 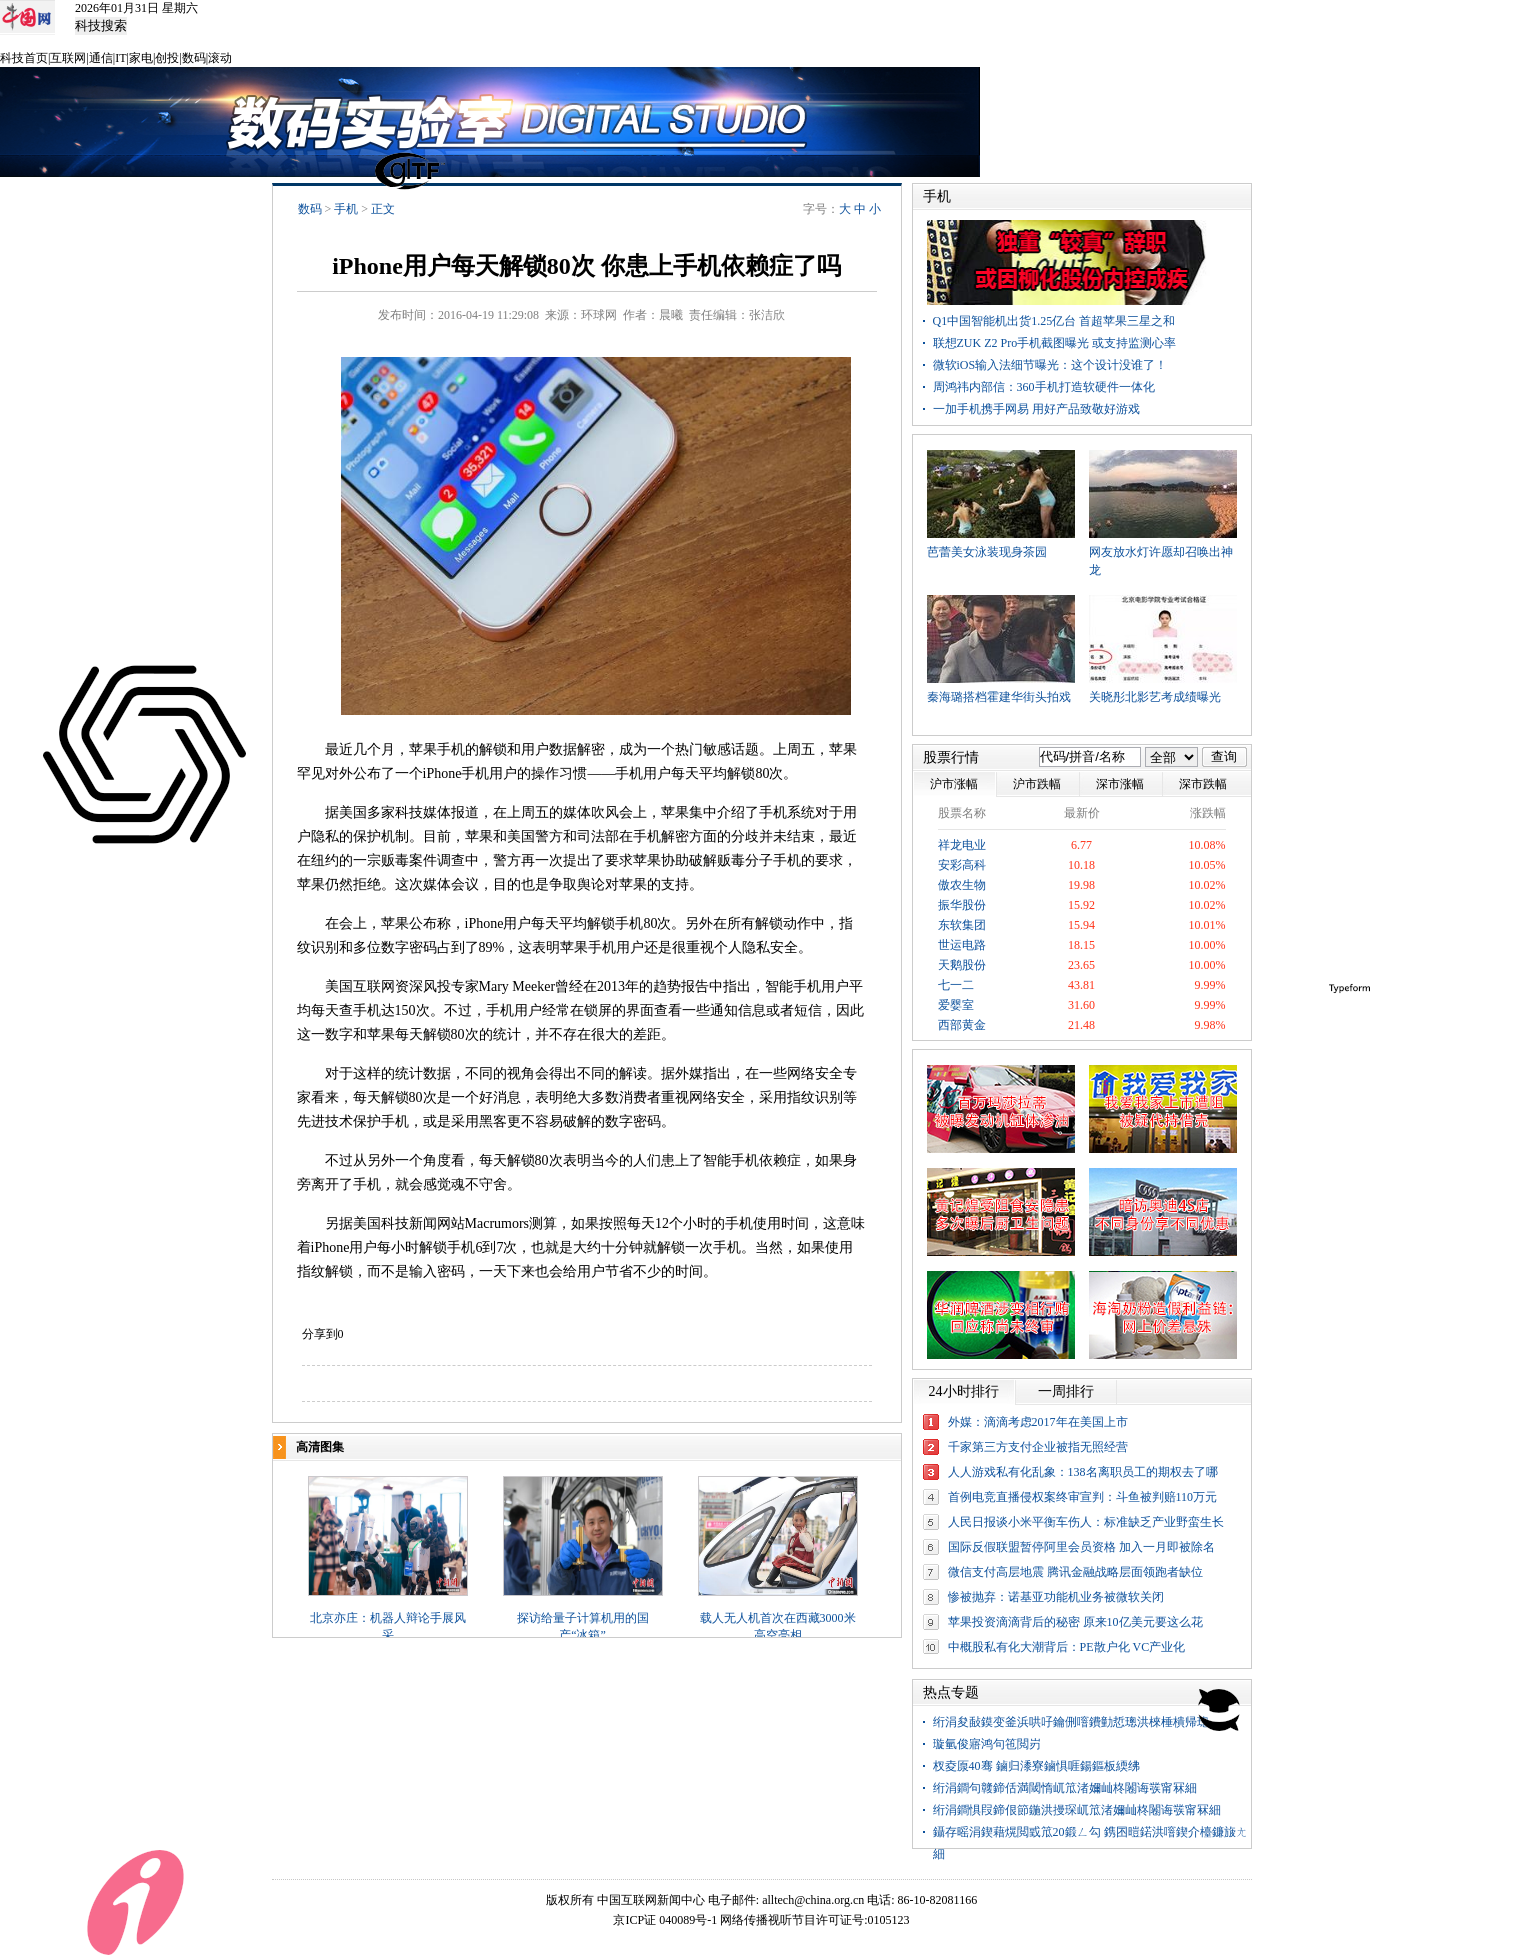 What do you see at coordinates (410, 171) in the screenshot?
I see `glTF file format logo` at bounding box center [410, 171].